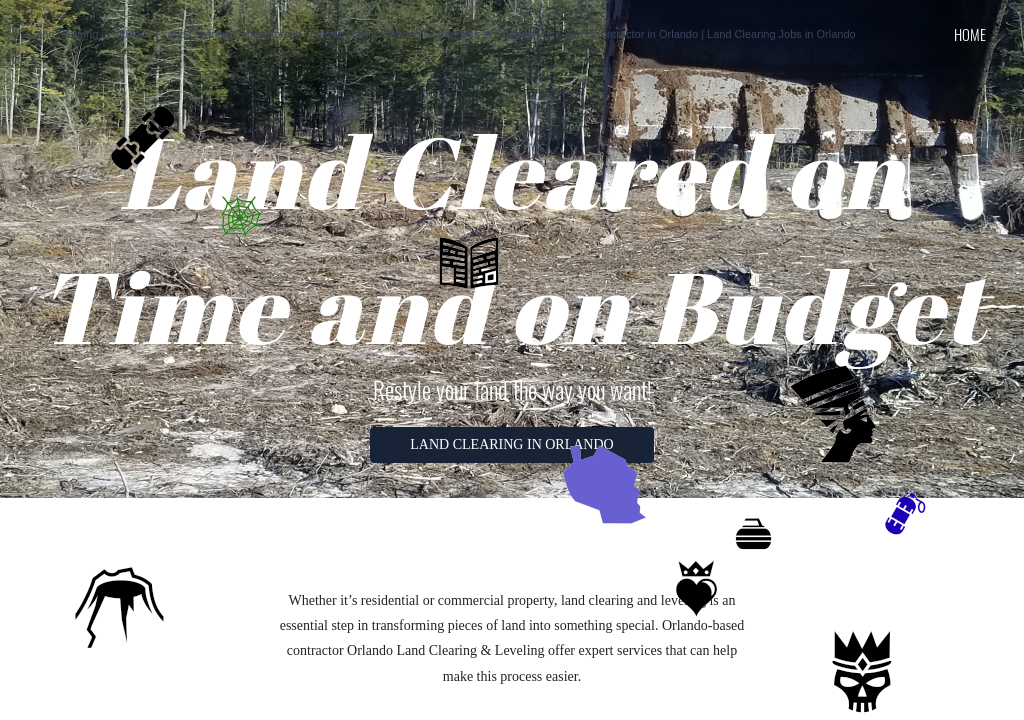 The height and width of the screenshot is (720, 1024). Describe the element at coordinates (119, 603) in the screenshot. I see `indicates a volcano or volcanic area on a map` at that location.